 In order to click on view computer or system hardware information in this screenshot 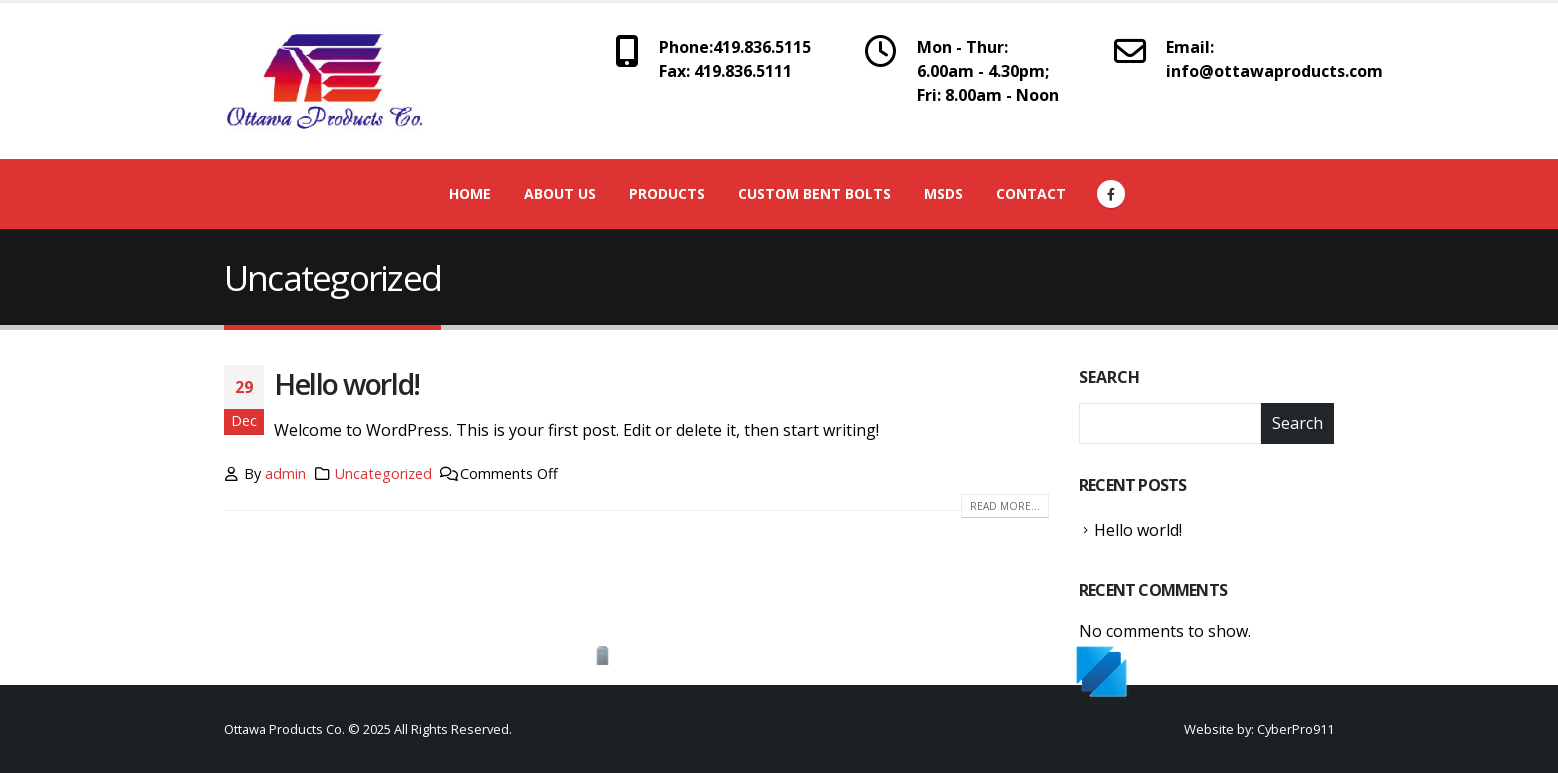, I will do `click(602, 655)`.